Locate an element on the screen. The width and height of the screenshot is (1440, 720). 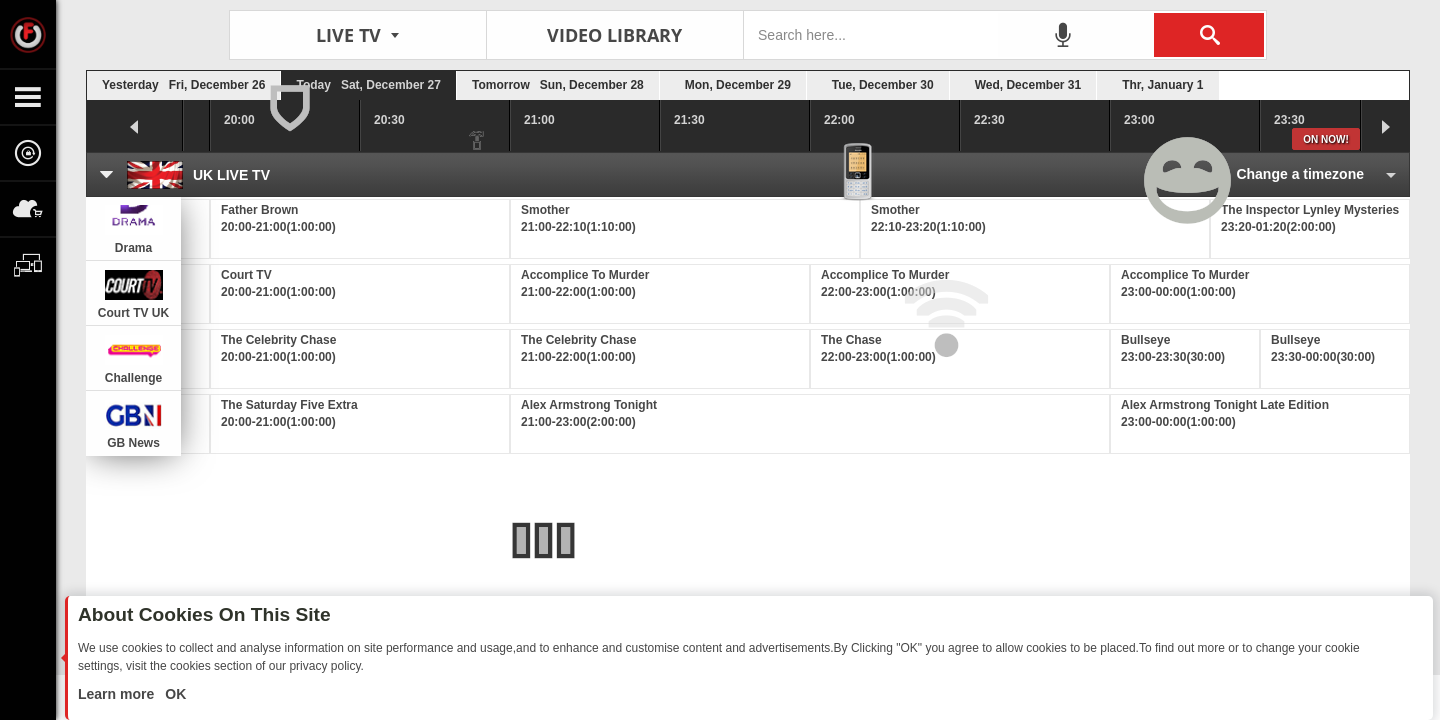
react to a message with laughter is located at coordinates (1187, 180).